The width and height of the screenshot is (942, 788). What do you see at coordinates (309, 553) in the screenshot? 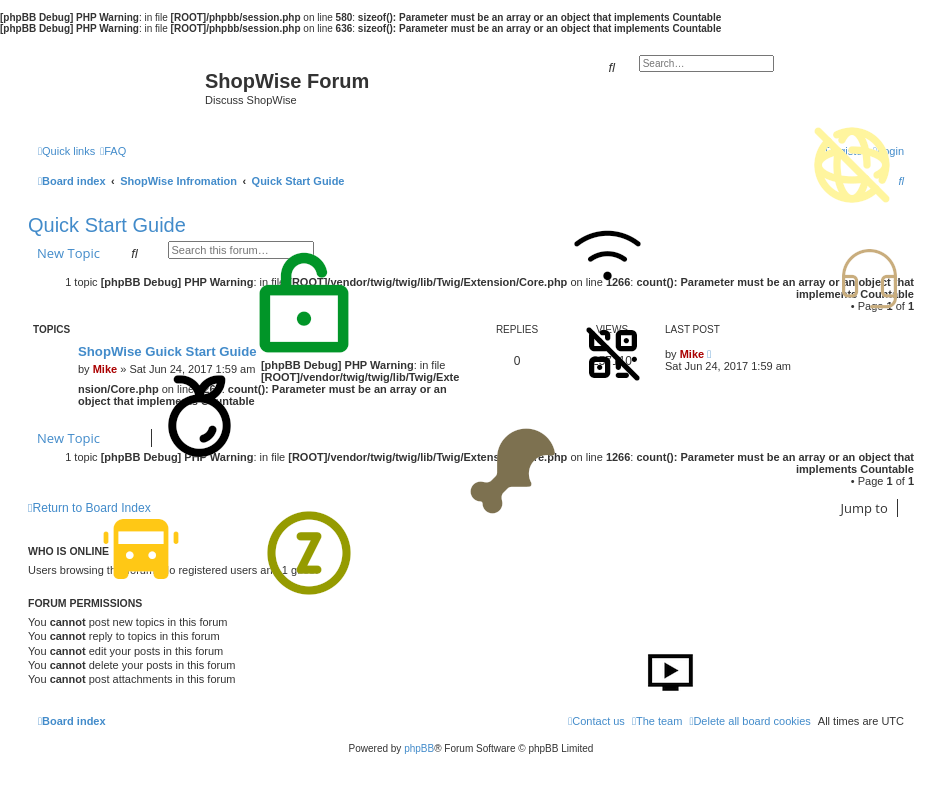
I see `indicates z-index or layer ordering controls` at bounding box center [309, 553].